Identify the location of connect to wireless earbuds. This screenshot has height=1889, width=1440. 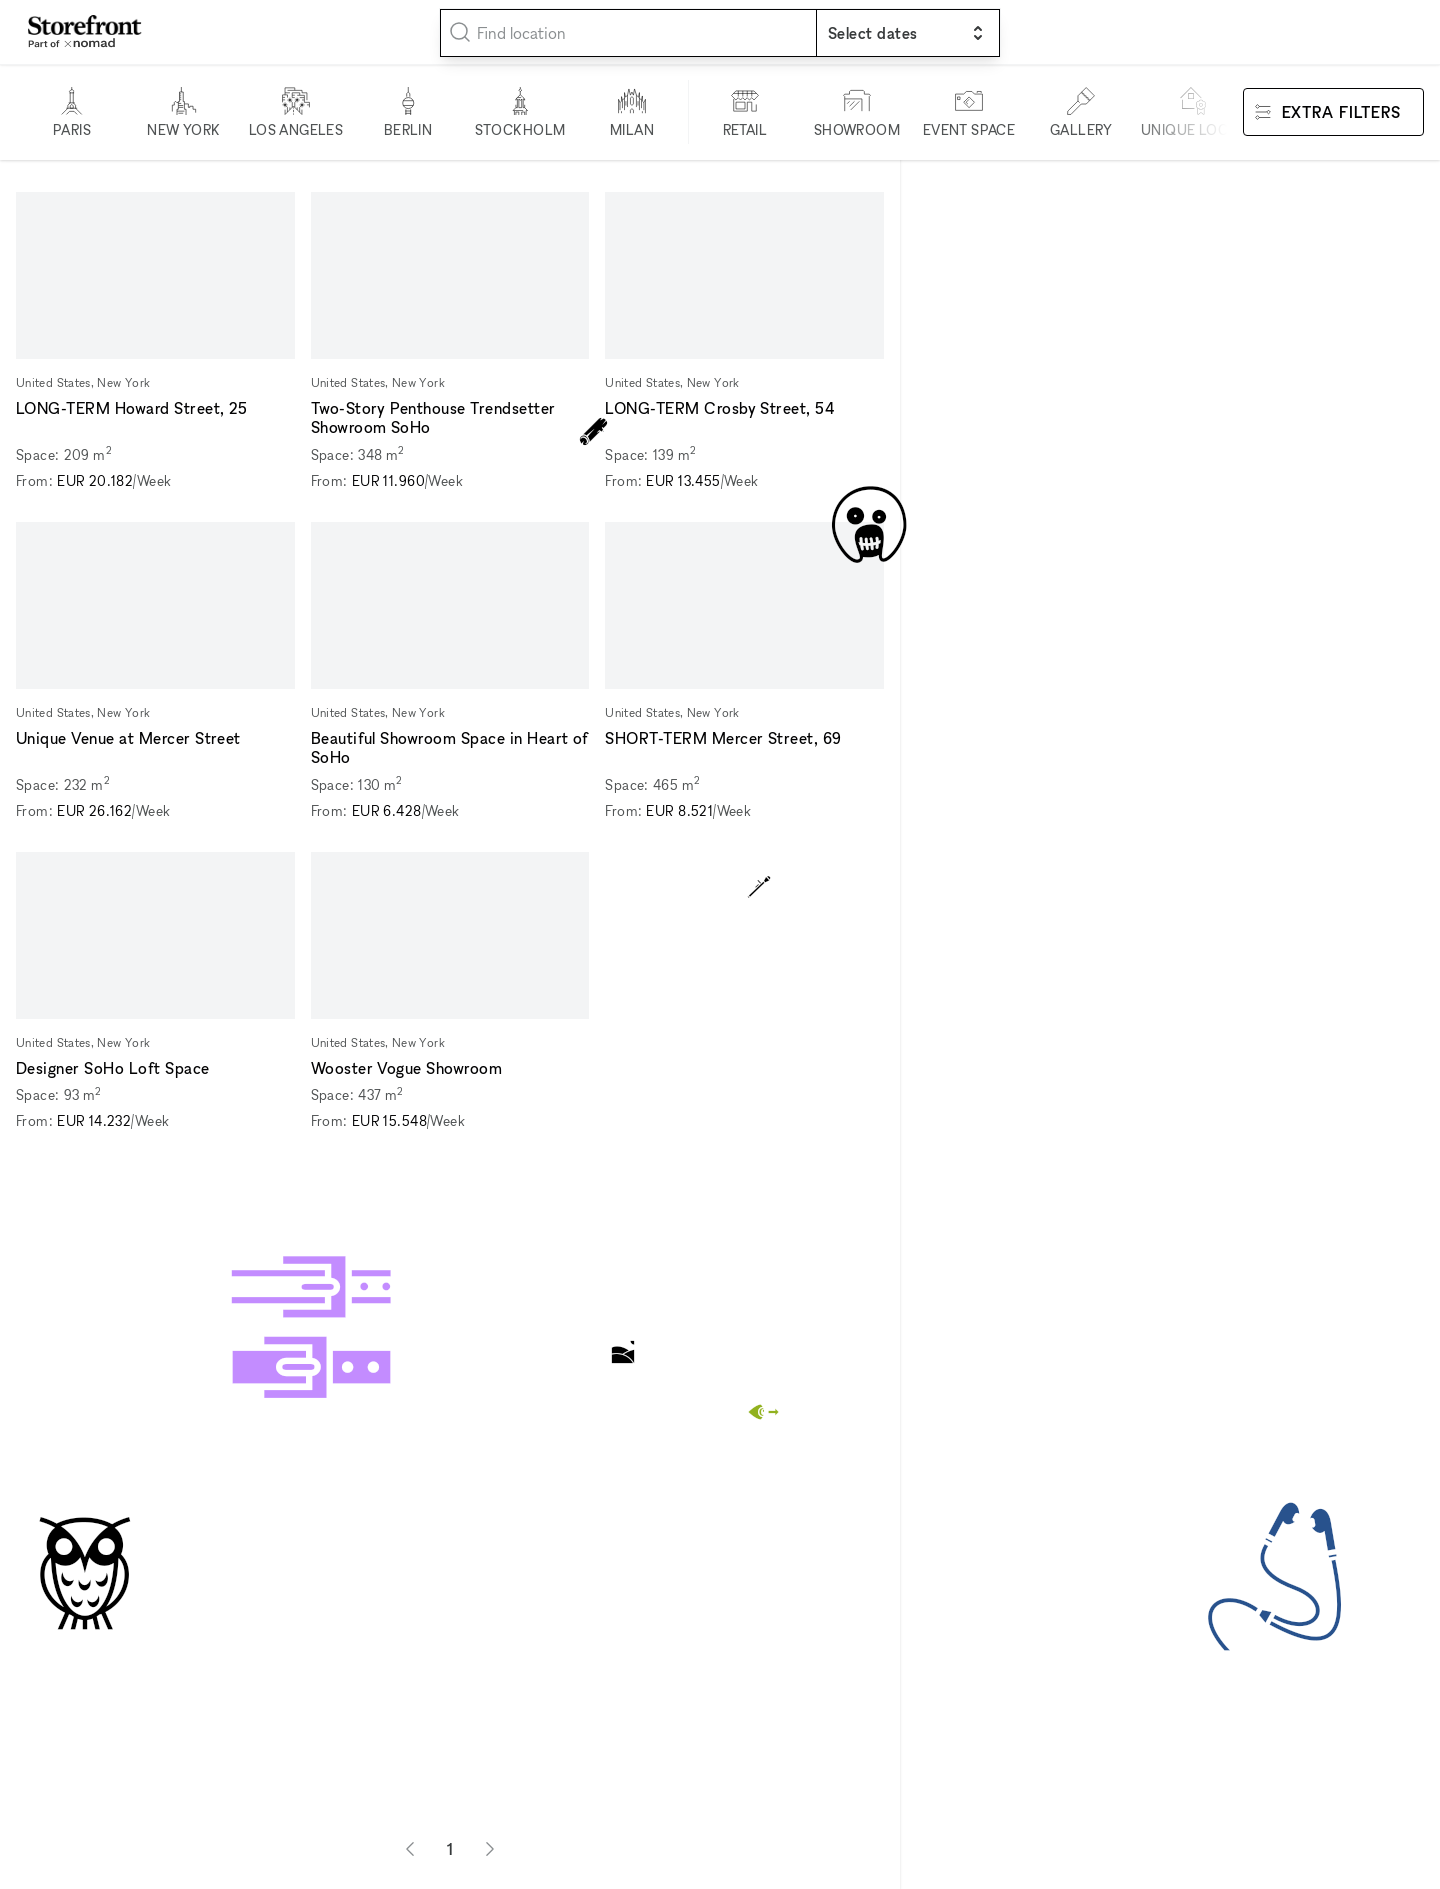
(1276, 1576).